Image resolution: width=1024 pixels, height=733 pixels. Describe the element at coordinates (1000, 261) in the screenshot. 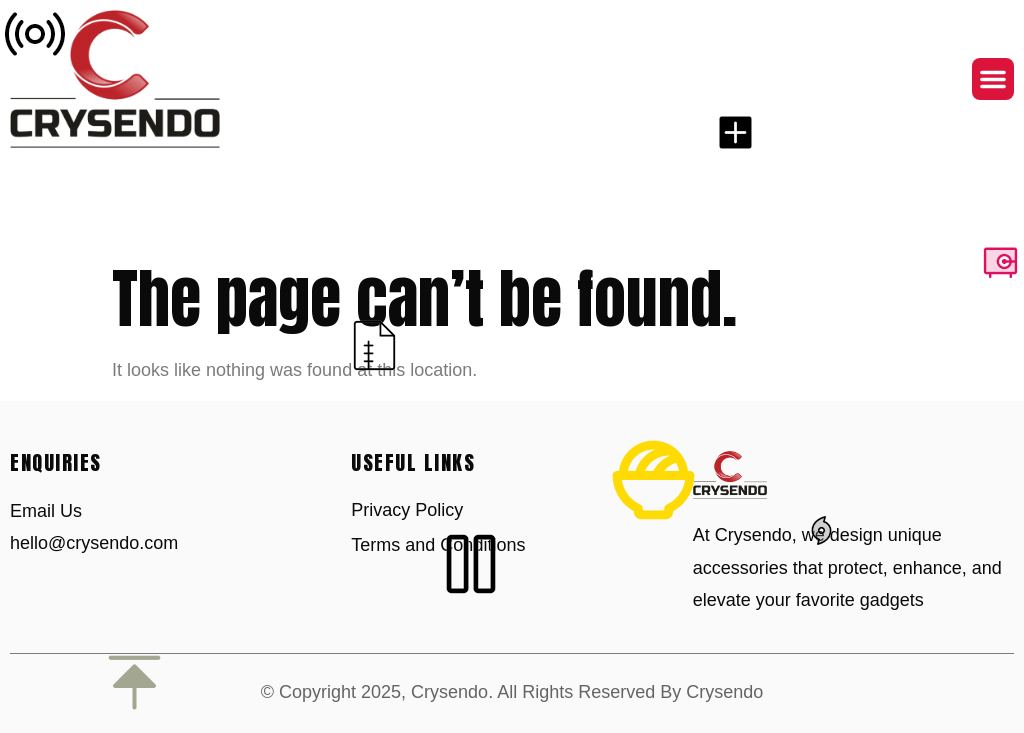

I see `access secure storage or vault` at that location.